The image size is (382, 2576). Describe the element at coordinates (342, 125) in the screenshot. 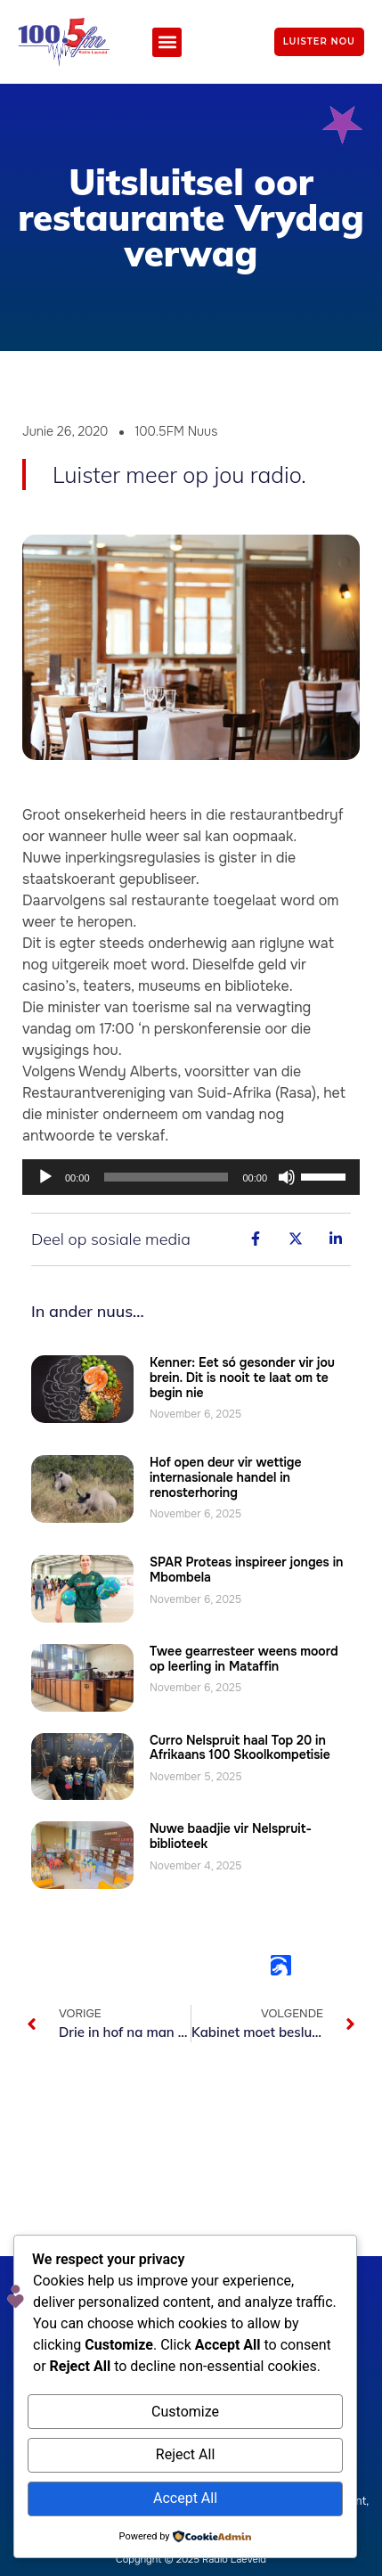

I see `open the Nebula streaming app` at that location.